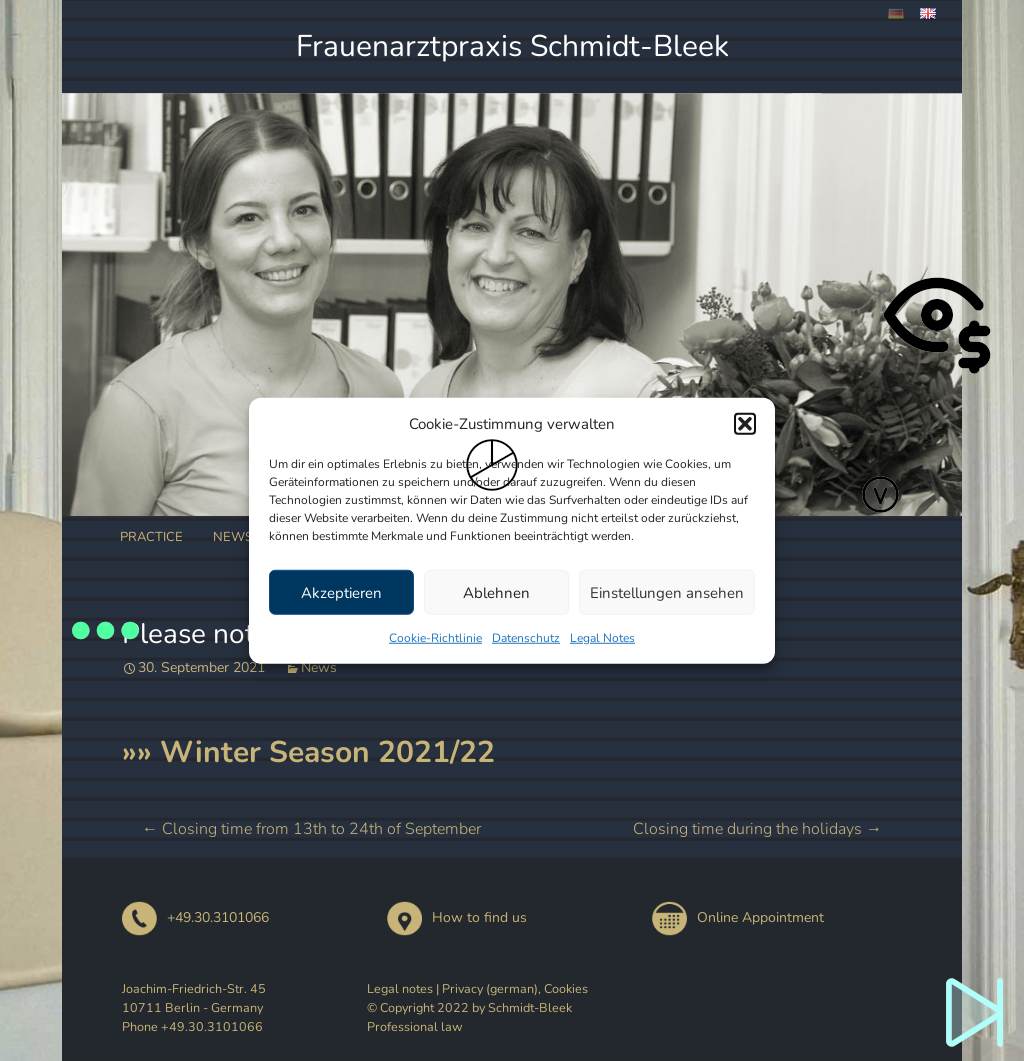 The image size is (1024, 1061). I want to click on view pricing or cost details, so click(937, 315).